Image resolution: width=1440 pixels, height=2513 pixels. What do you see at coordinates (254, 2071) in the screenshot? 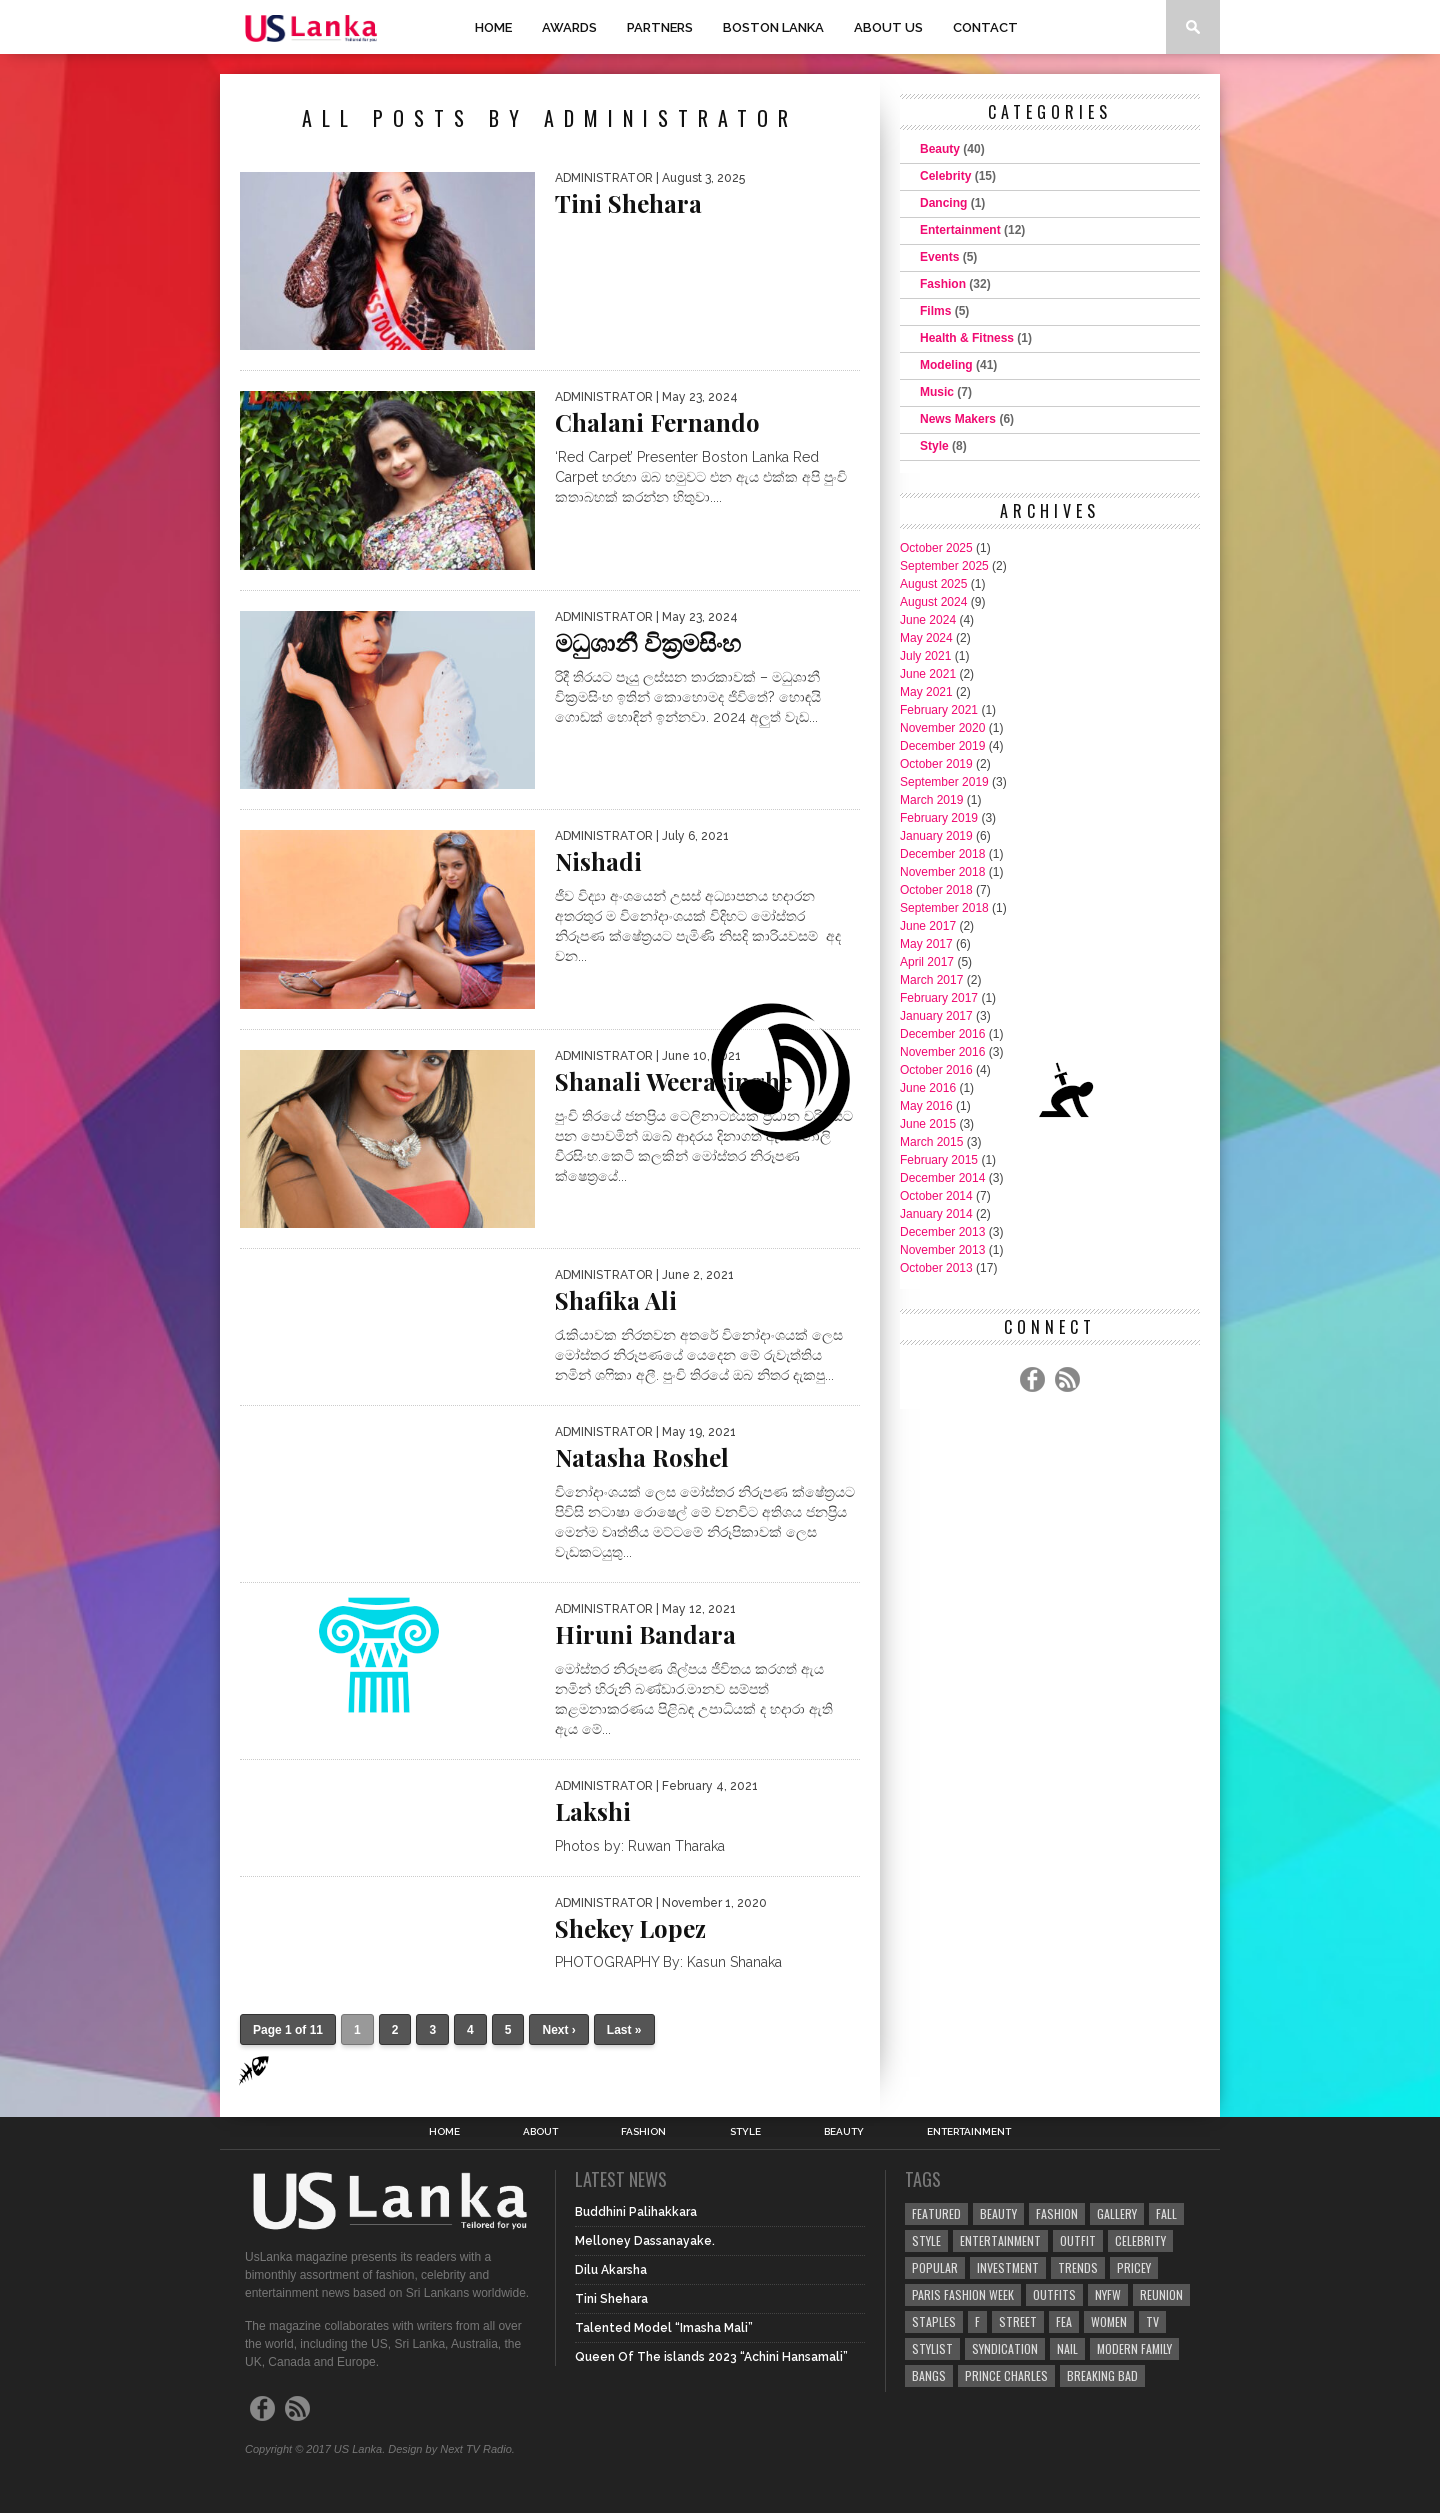
I see `indicates a dead fish or deceased creature in game` at bounding box center [254, 2071].